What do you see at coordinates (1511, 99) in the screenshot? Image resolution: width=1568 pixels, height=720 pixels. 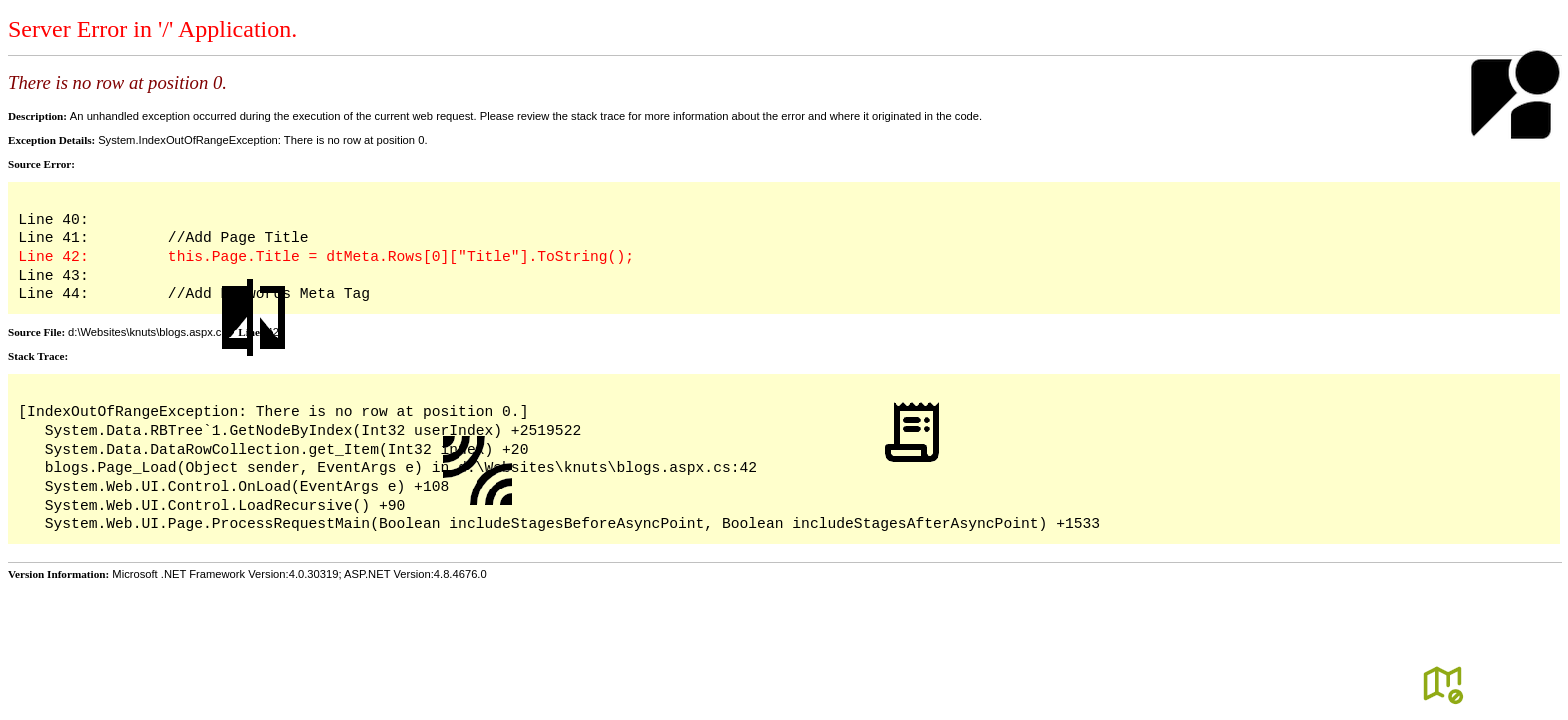 I see `access street view mode on maps` at bounding box center [1511, 99].